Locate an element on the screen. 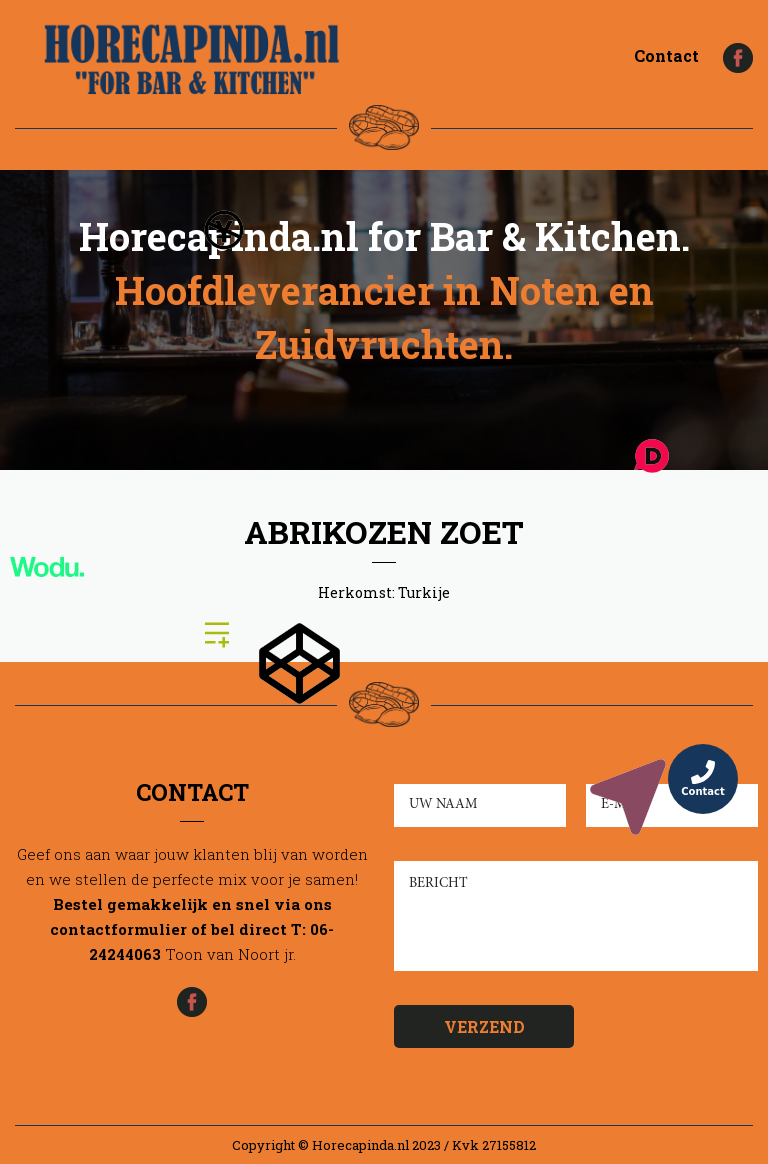  navigate to your current location is located at coordinates (630, 794).